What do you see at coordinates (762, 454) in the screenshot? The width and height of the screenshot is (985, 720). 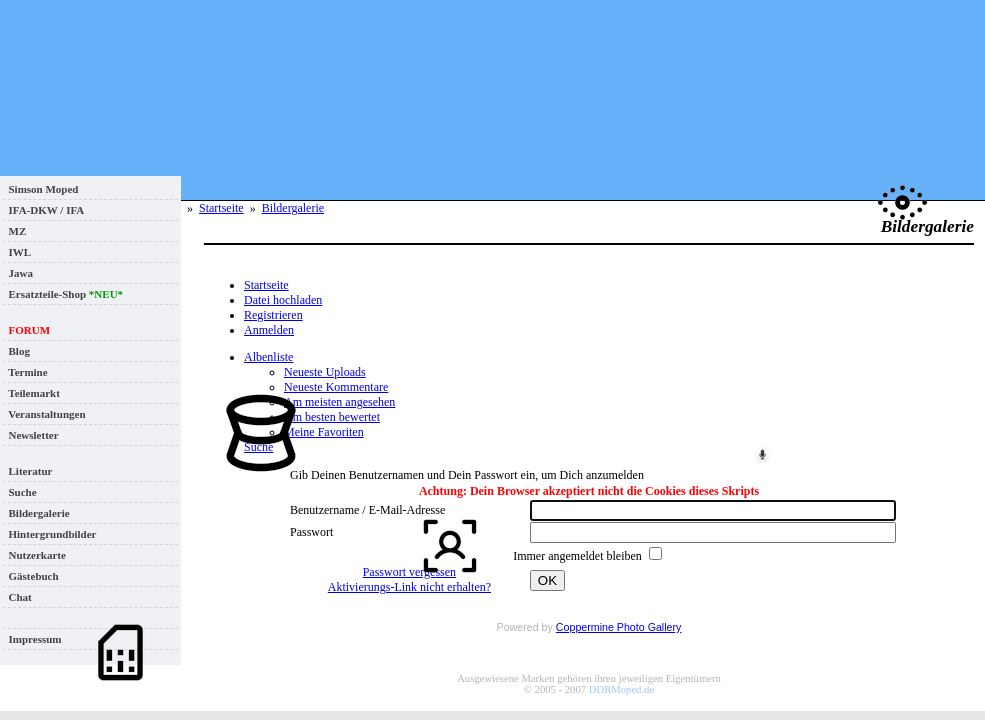 I see `access microphone settings` at bounding box center [762, 454].